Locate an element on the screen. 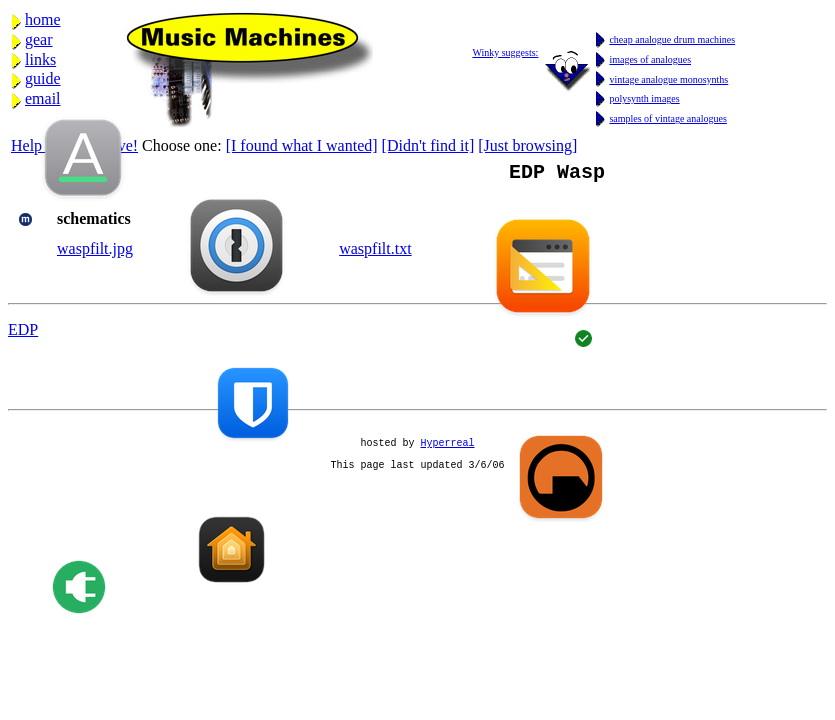 The width and height of the screenshot is (835, 720). open the home app is located at coordinates (231, 549).